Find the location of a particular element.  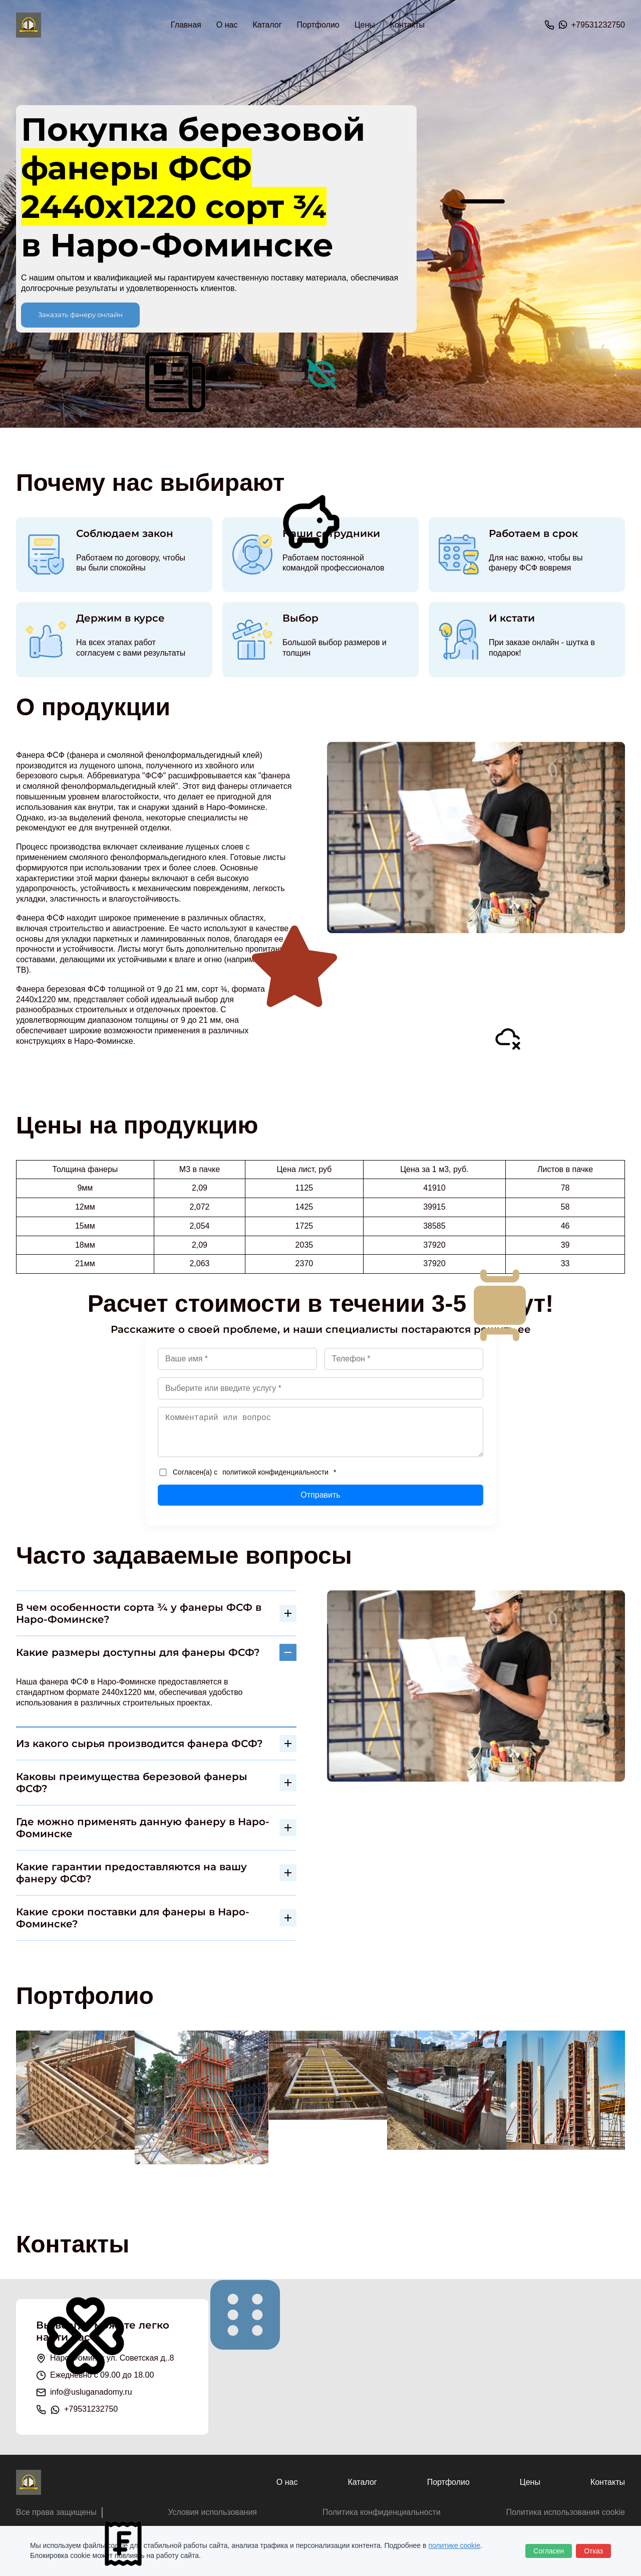

refresh or sync is disabled is located at coordinates (322, 374).